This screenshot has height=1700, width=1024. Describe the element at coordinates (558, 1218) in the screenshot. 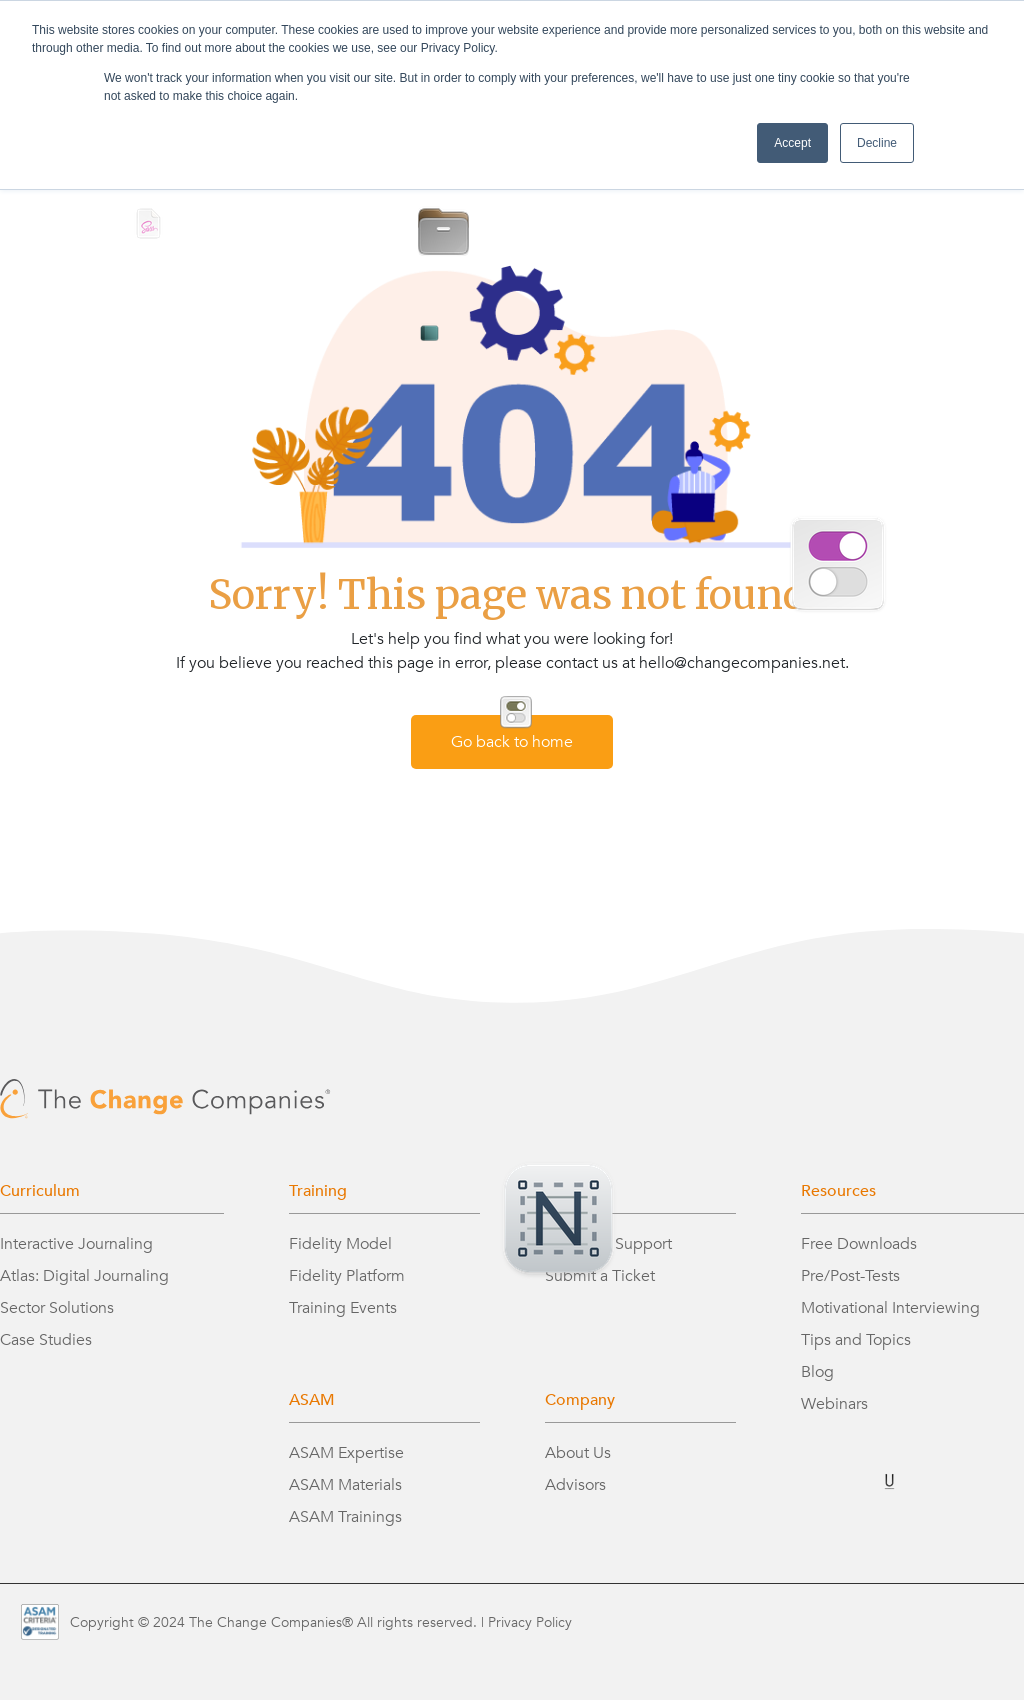

I see `open nota text editor app` at that location.